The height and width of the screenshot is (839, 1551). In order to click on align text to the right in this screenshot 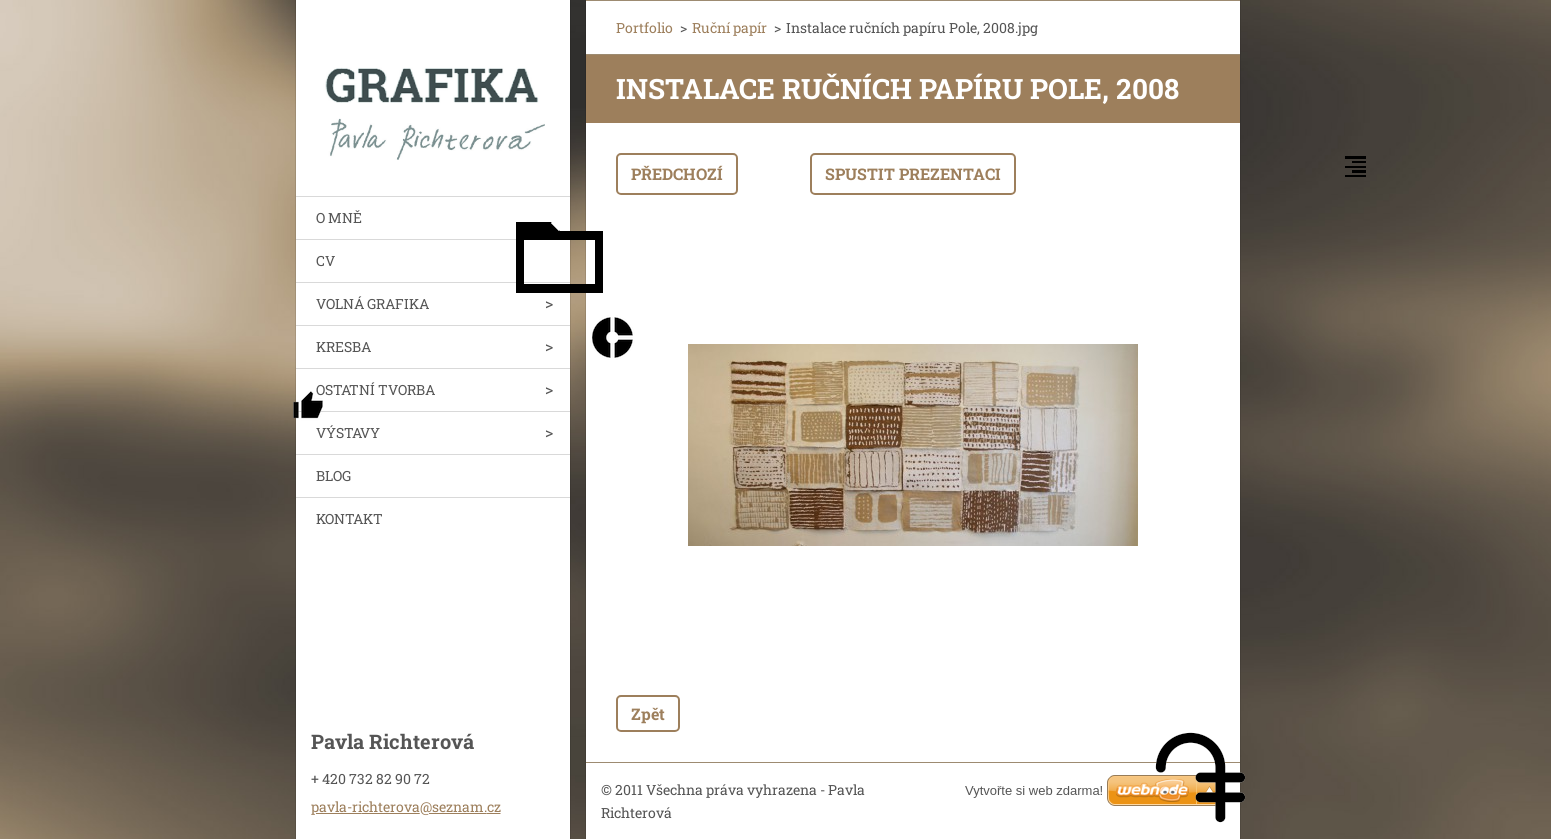, I will do `click(1356, 167)`.